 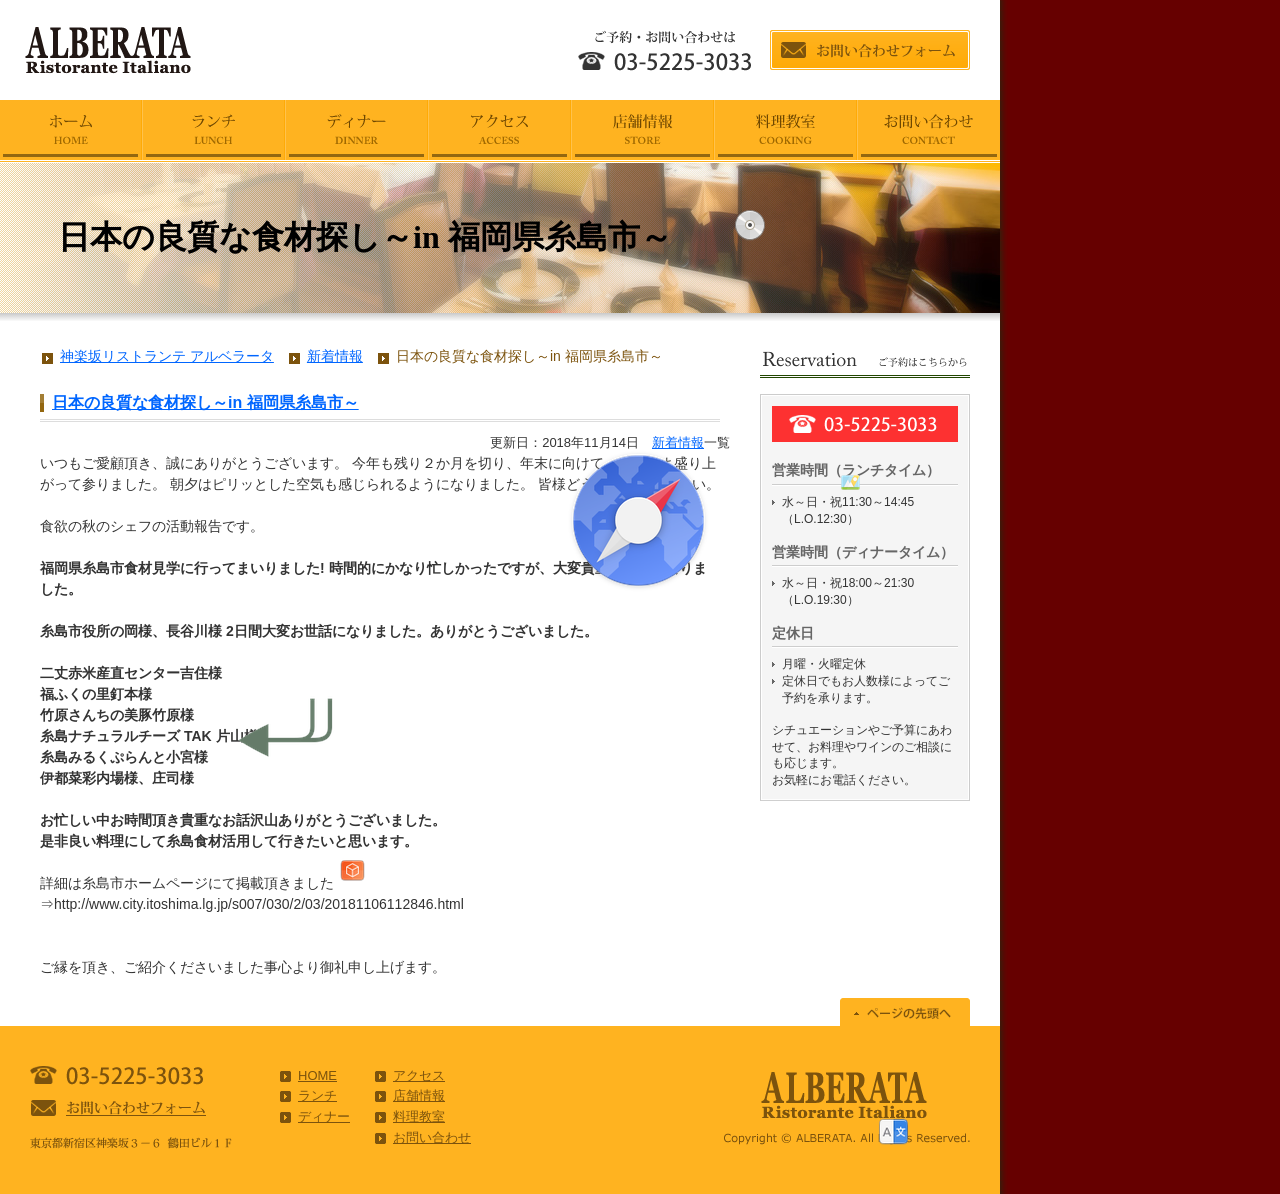 I want to click on access language and region settings, so click(x=893, y=1131).